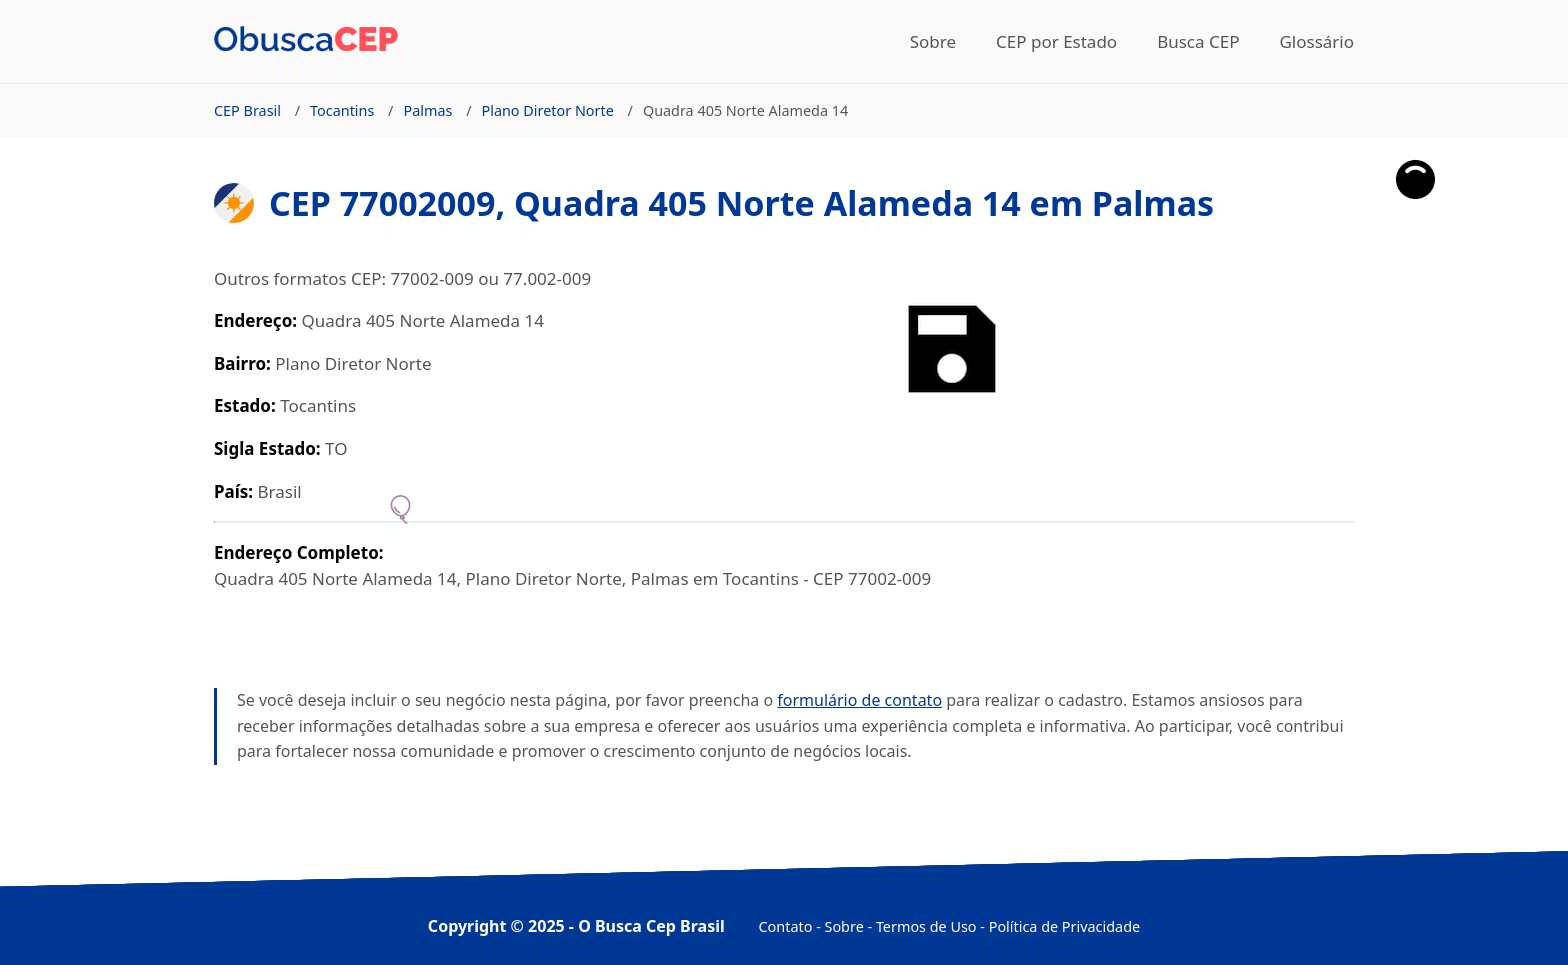 This screenshot has width=1568, height=965. I want to click on save current file or document, so click(952, 349).